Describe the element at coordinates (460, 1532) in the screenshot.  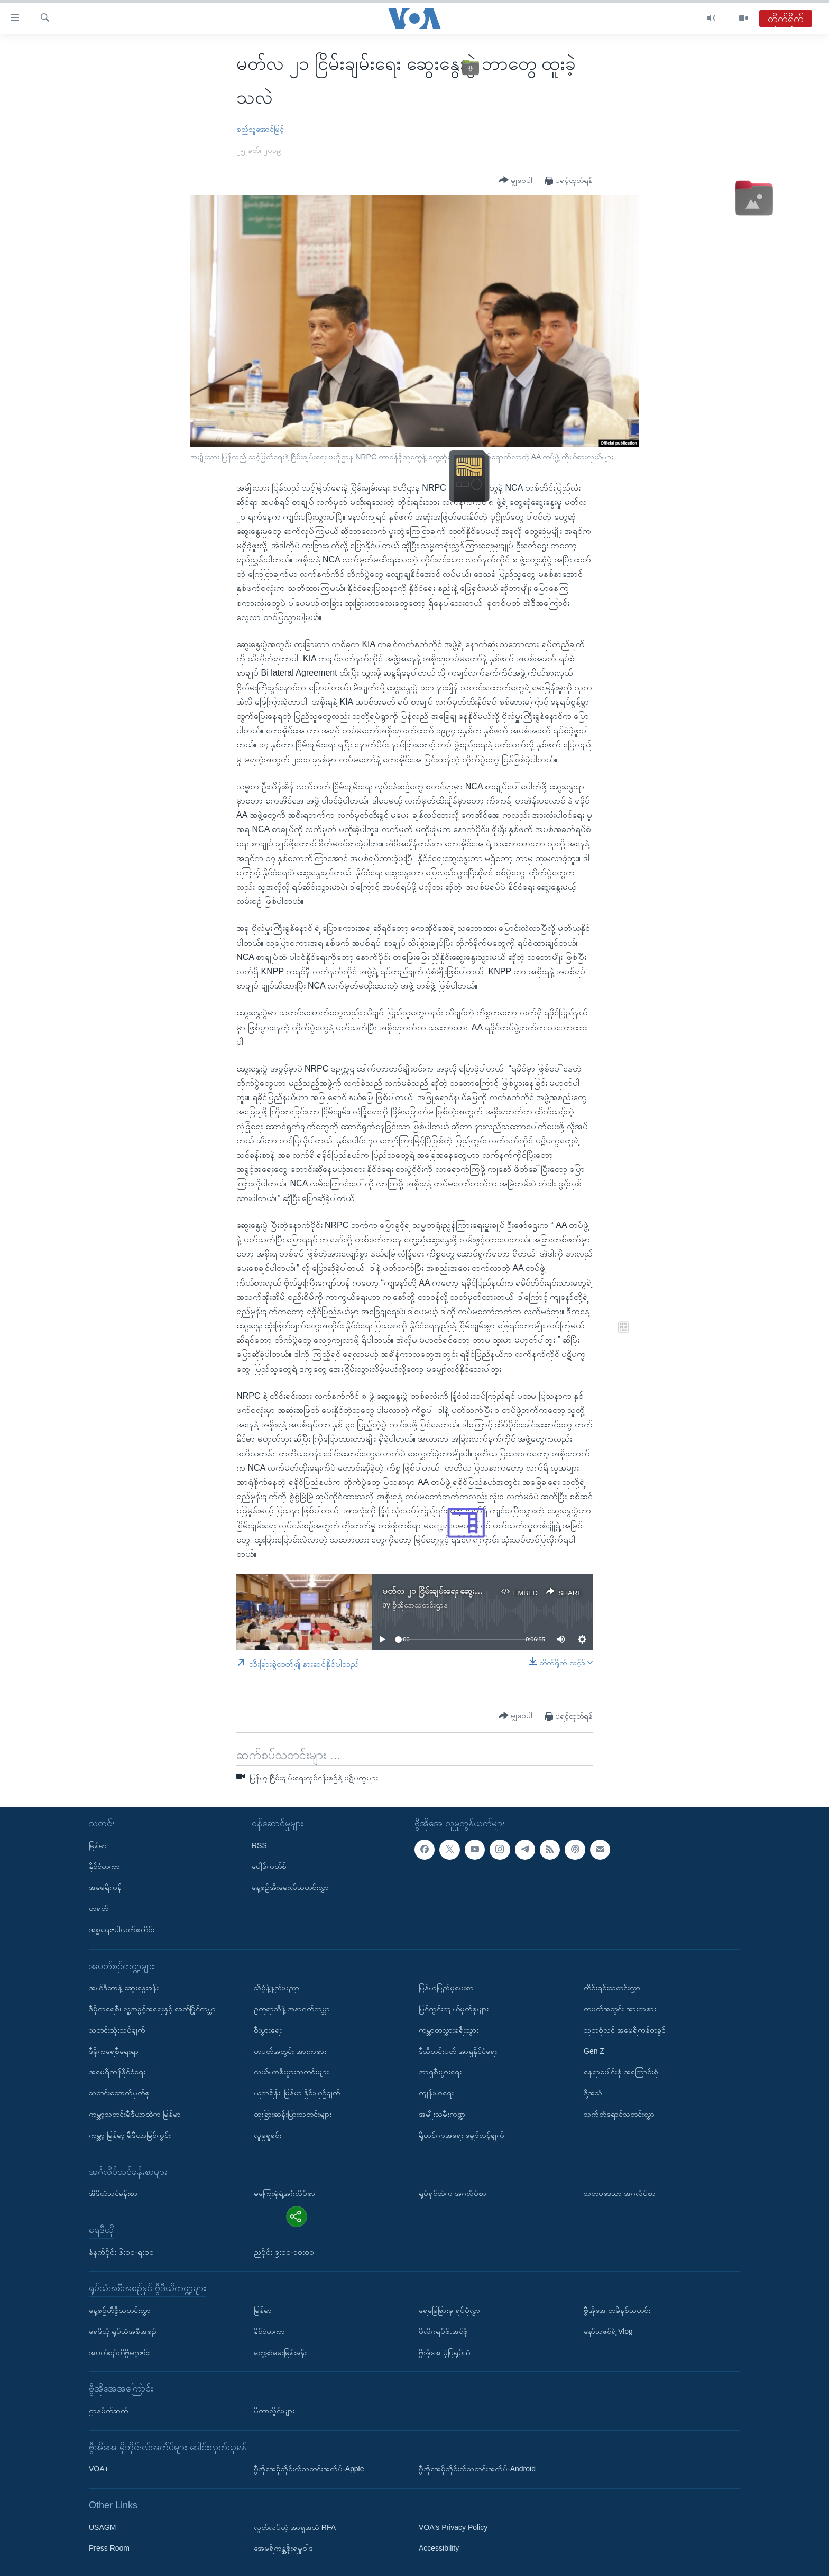
I see `filter media library content` at that location.